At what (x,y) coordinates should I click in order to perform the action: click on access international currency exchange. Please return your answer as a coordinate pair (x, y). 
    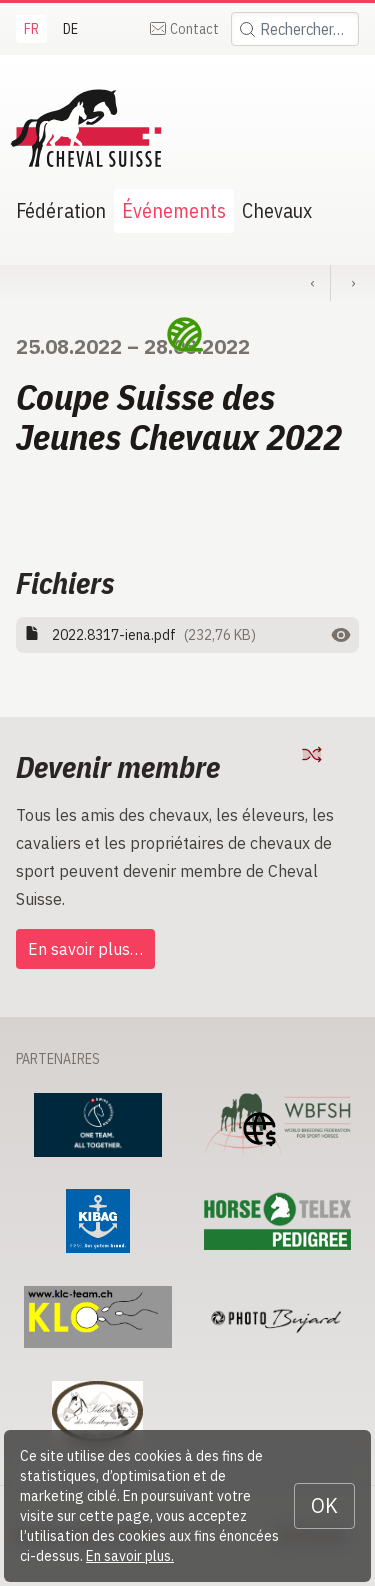
    Looking at the image, I should click on (259, 1128).